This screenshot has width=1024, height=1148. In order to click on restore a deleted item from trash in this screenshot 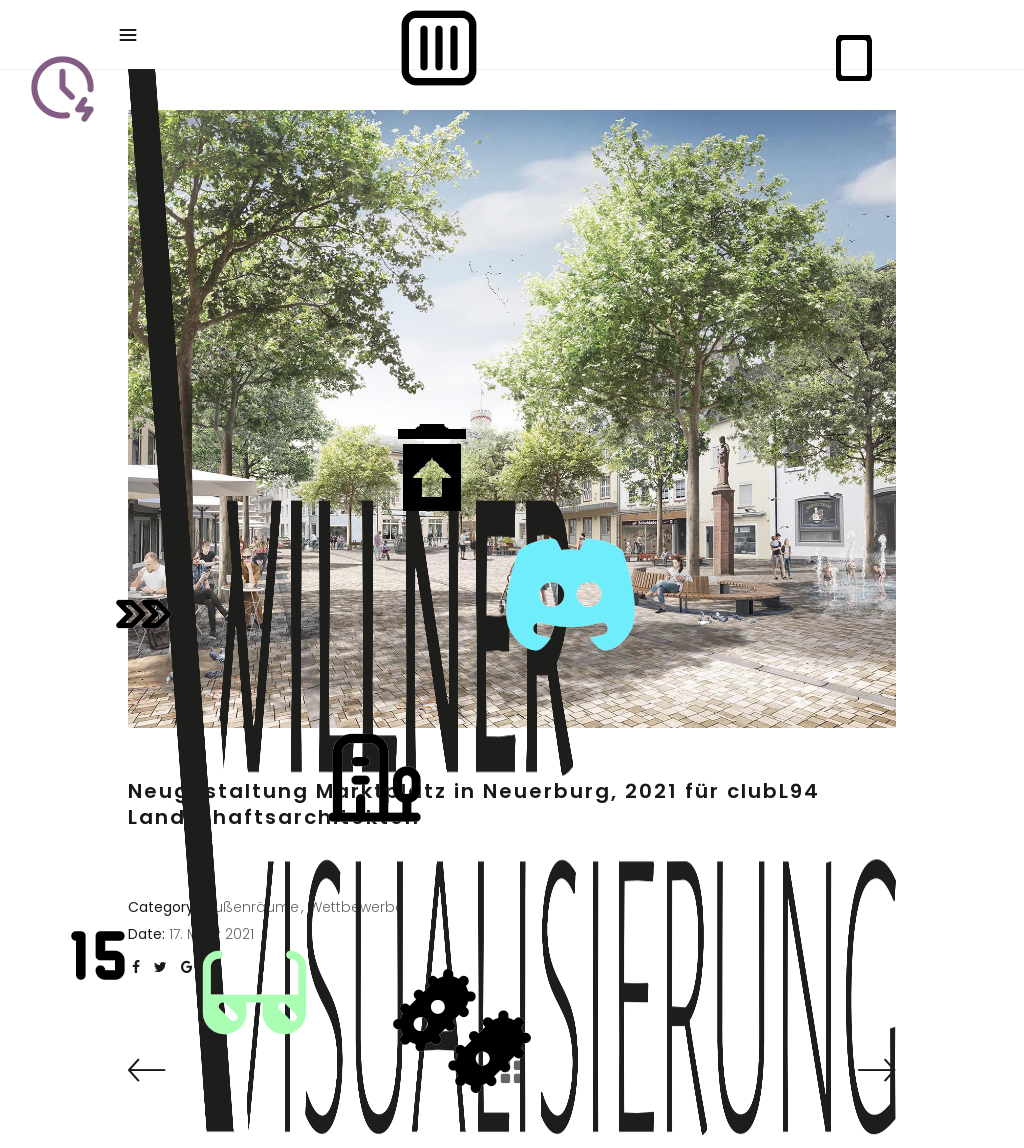, I will do `click(432, 468)`.